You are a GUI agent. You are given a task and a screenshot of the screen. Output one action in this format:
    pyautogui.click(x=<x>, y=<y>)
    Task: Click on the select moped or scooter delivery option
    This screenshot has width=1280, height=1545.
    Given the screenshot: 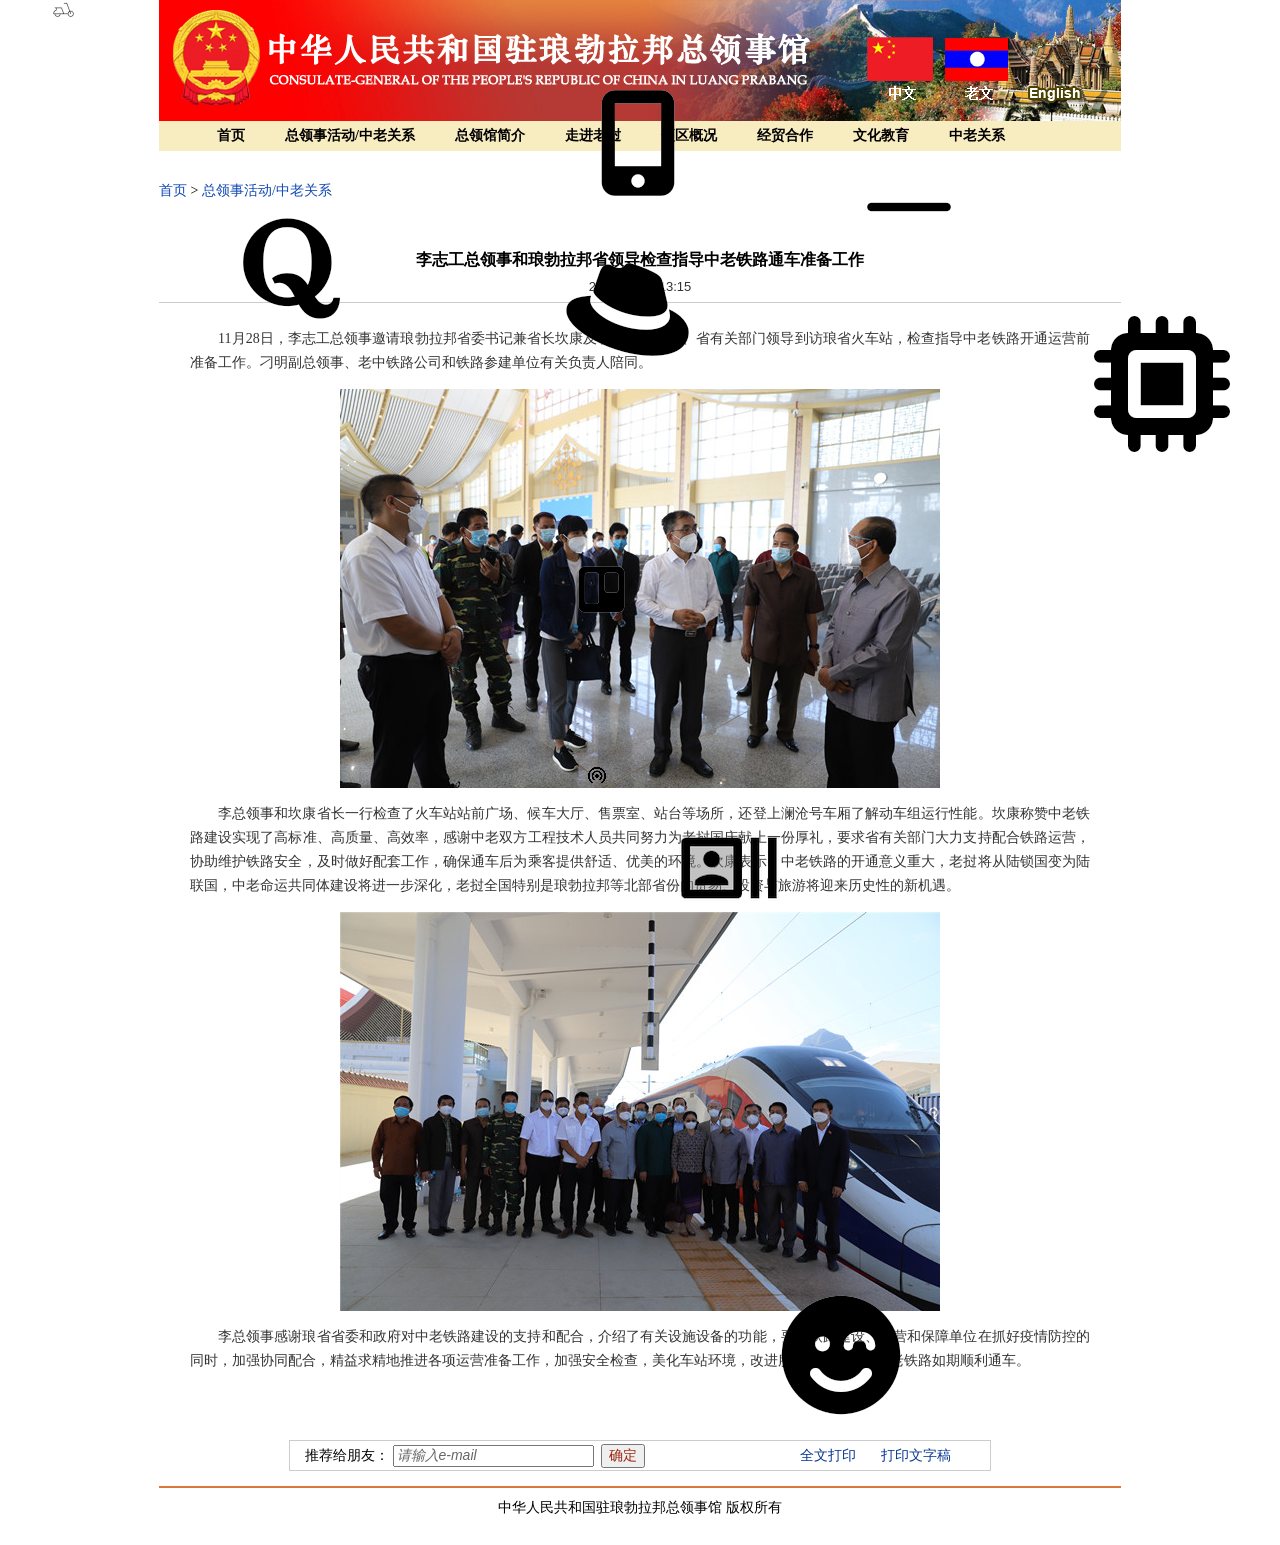 What is the action you would take?
    pyautogui.click(x=63, y=10)
    